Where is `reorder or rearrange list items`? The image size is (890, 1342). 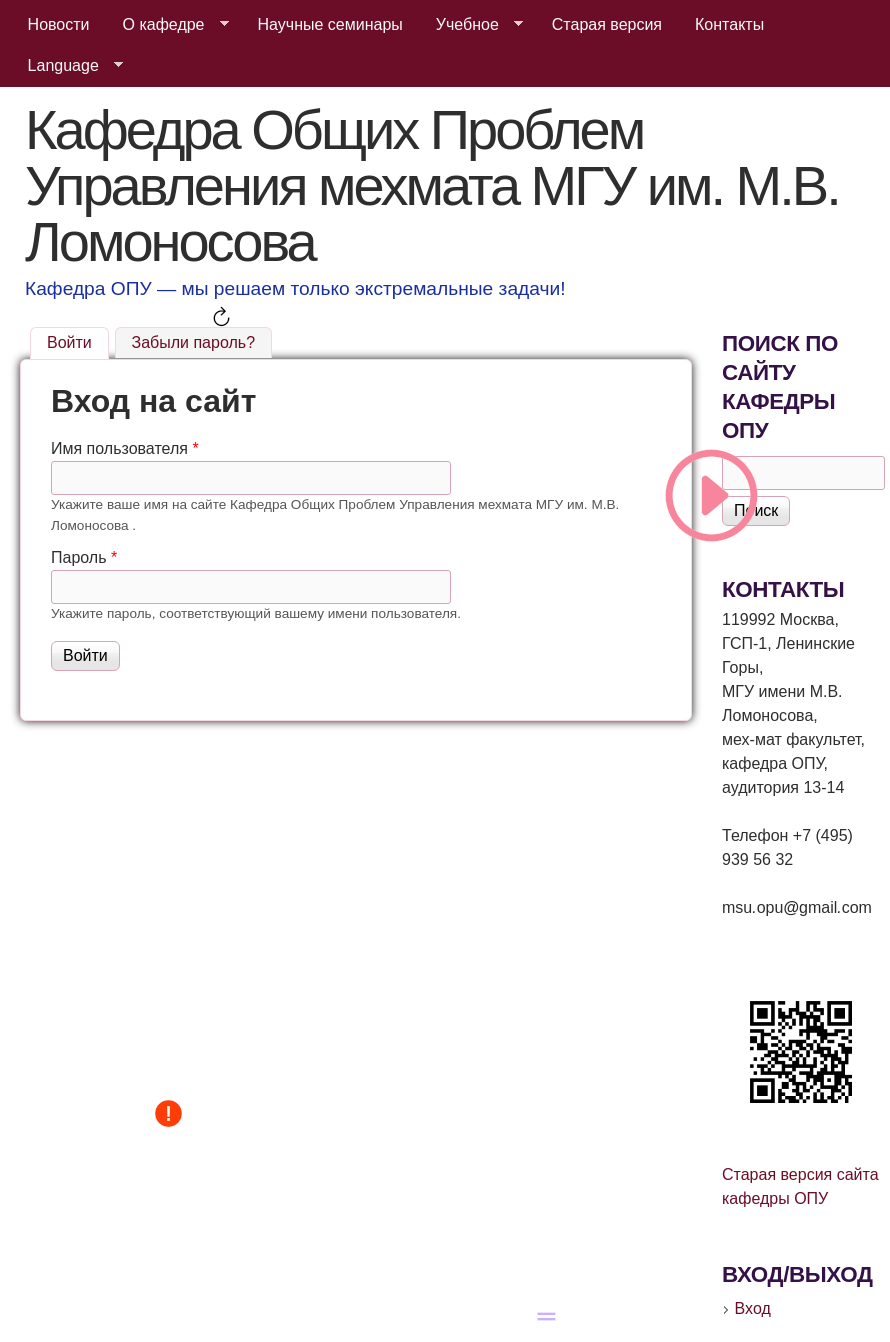
reorder or rearrange list items is located at coordinates (546, 1316).